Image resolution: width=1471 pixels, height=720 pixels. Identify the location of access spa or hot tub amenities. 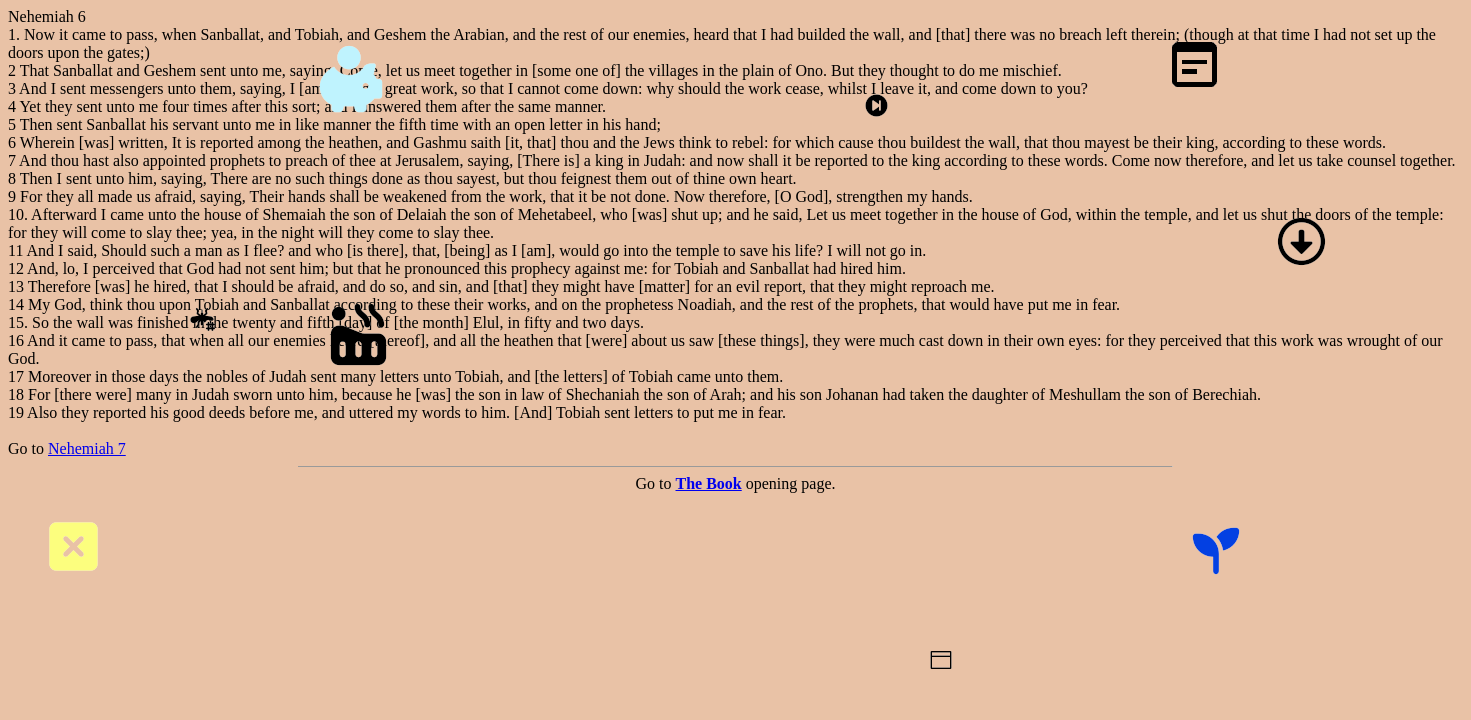
(358, 333).